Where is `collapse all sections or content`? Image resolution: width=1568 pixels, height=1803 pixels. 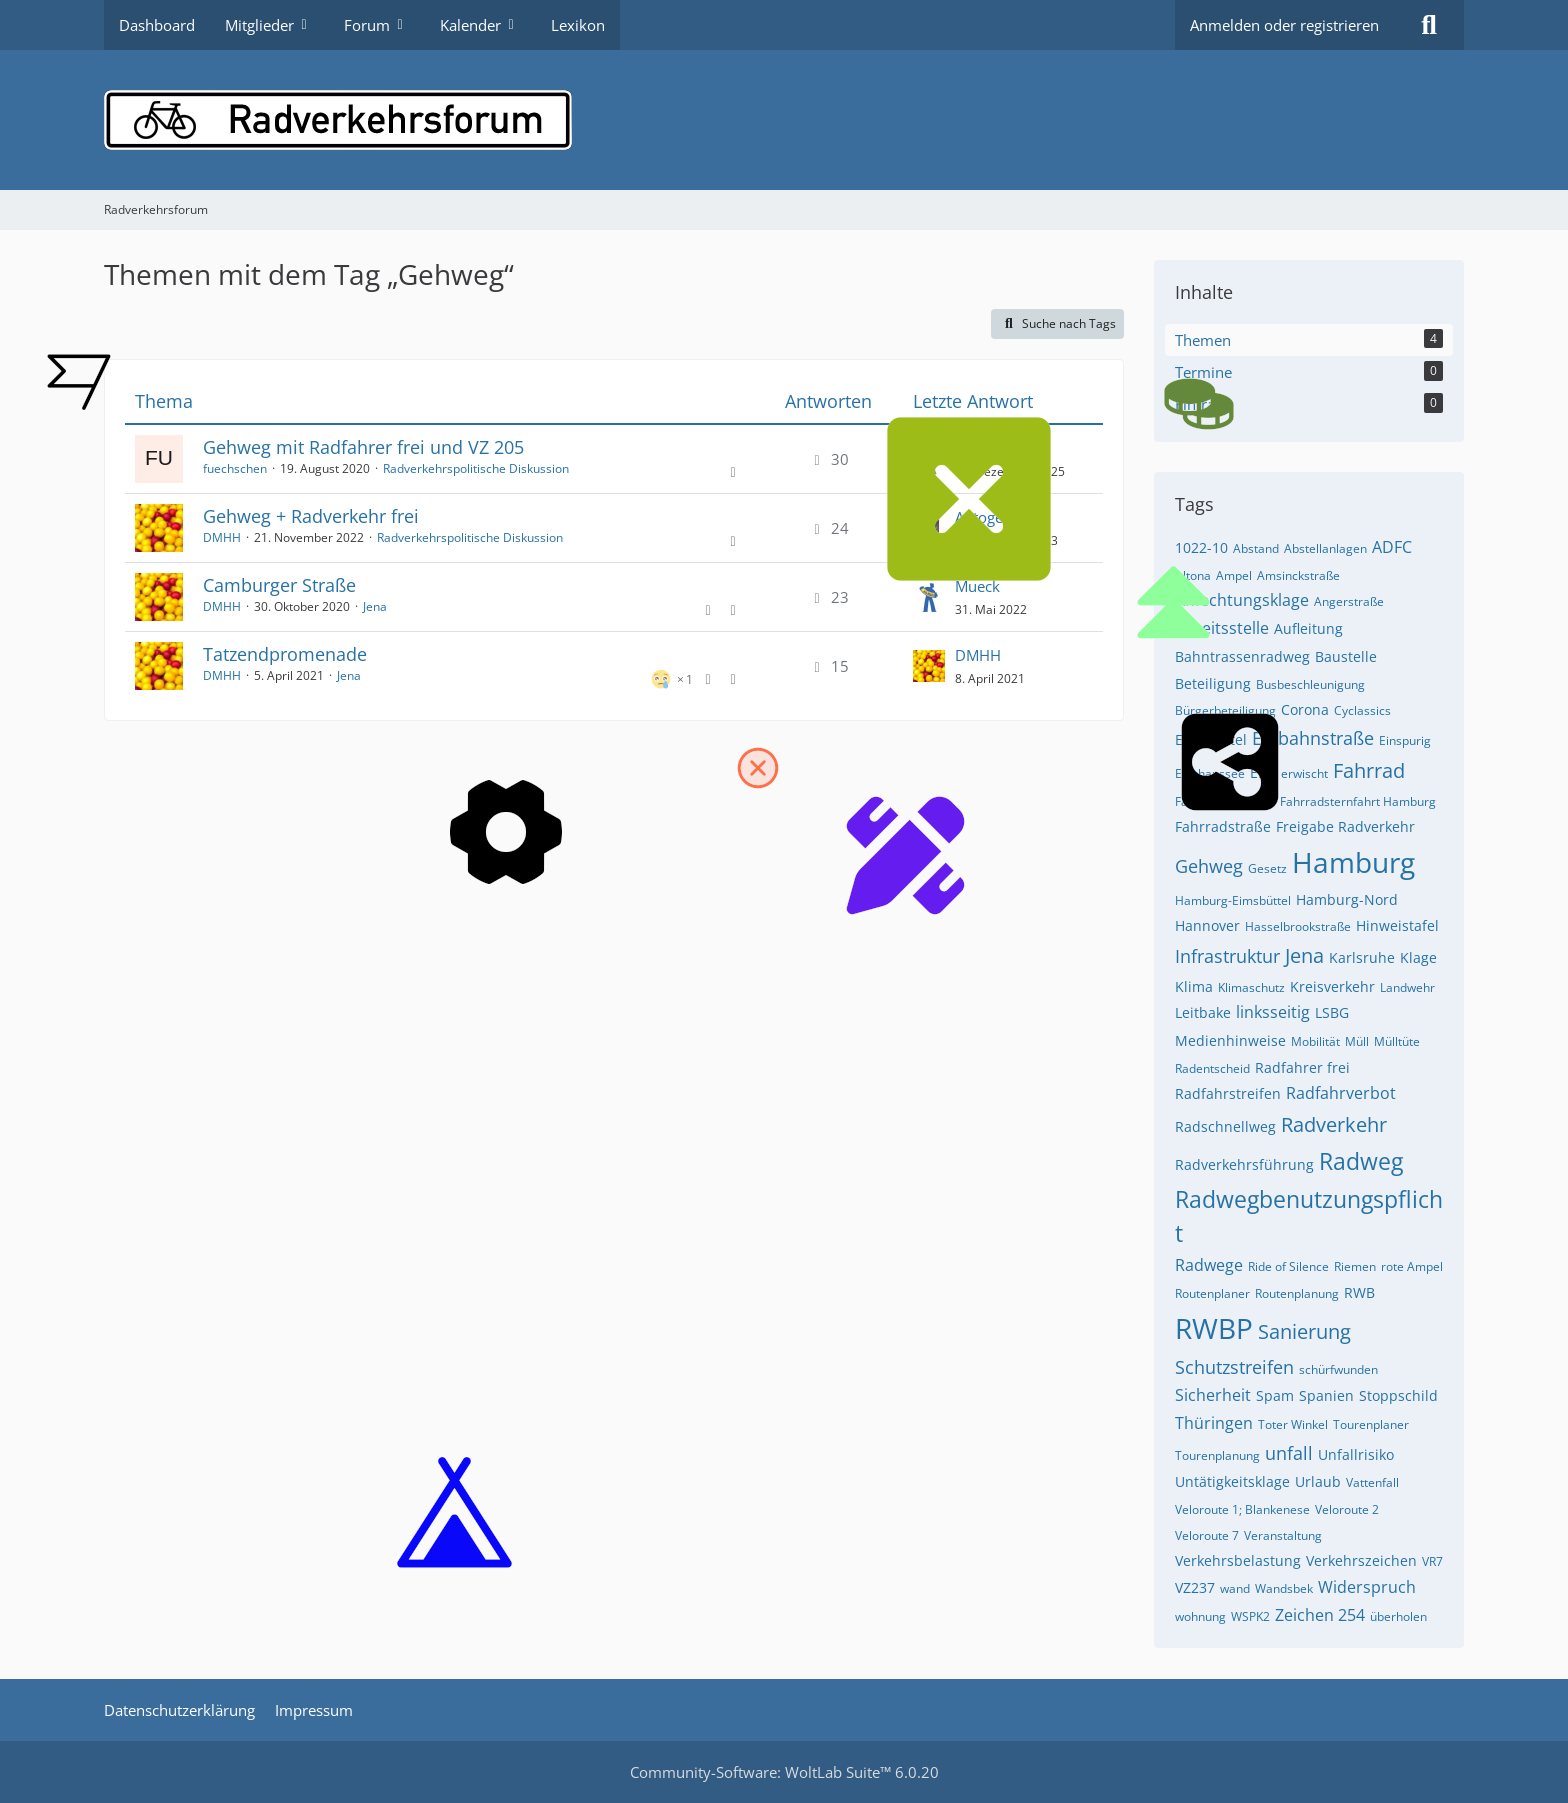 collapse all sections or content is located at coordinates (1173, 605).